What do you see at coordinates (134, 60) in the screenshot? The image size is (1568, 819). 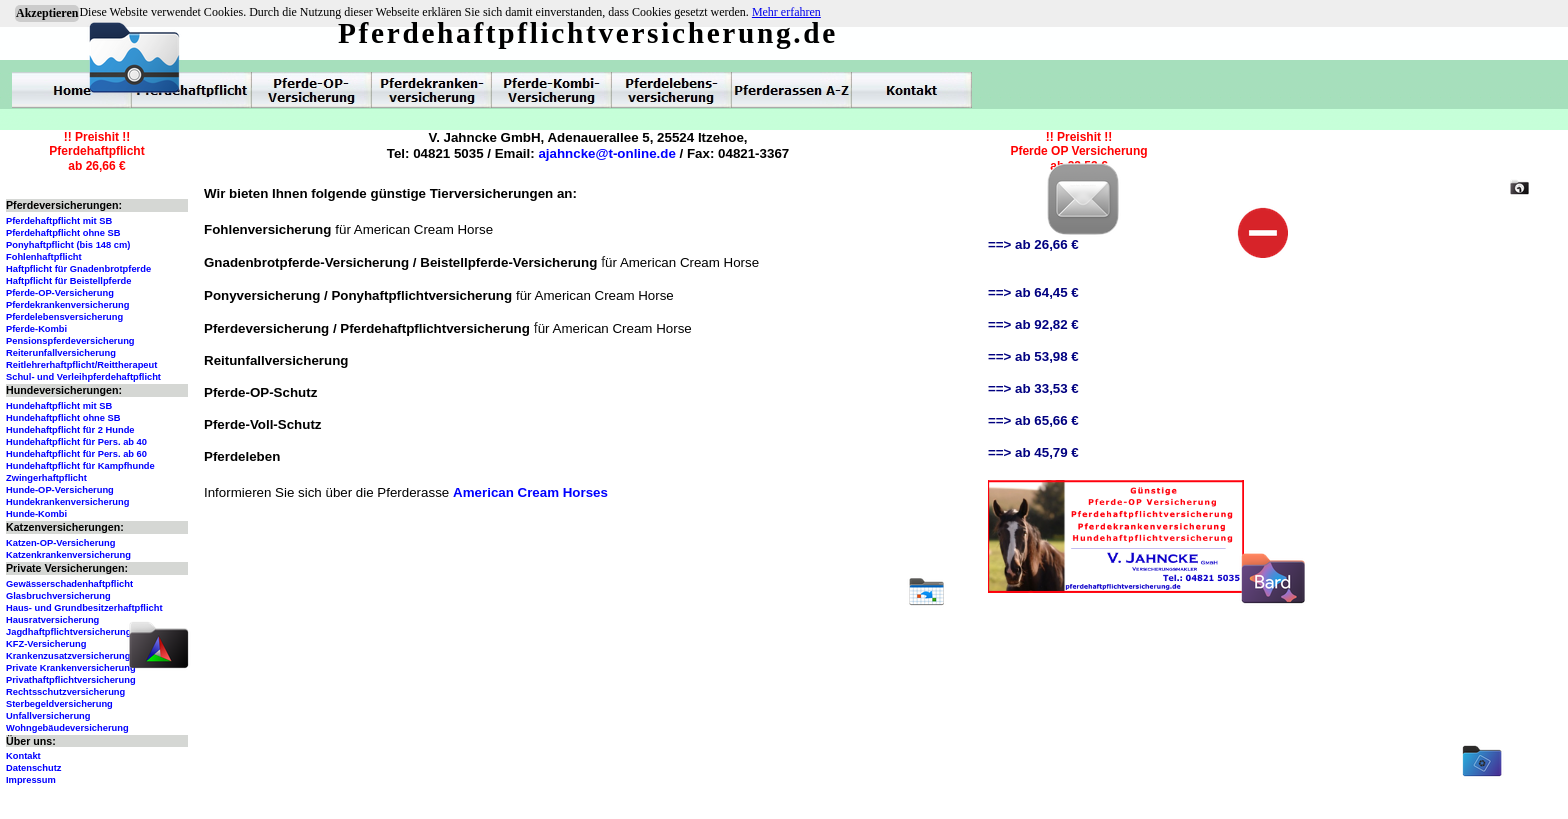 I see `folder for pokémon dive ball themed content` at bounding box center [134, 60].